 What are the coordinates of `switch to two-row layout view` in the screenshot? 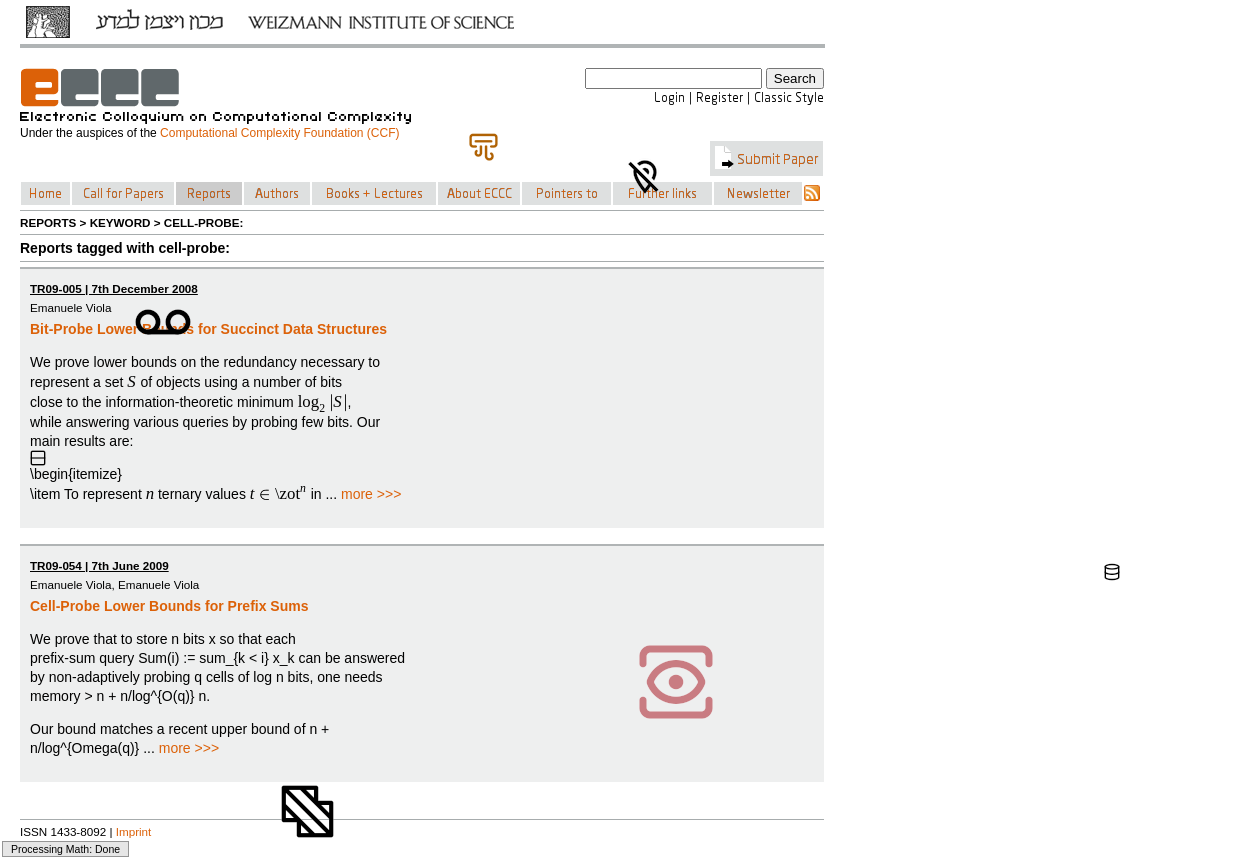 It's located at (38, 458).